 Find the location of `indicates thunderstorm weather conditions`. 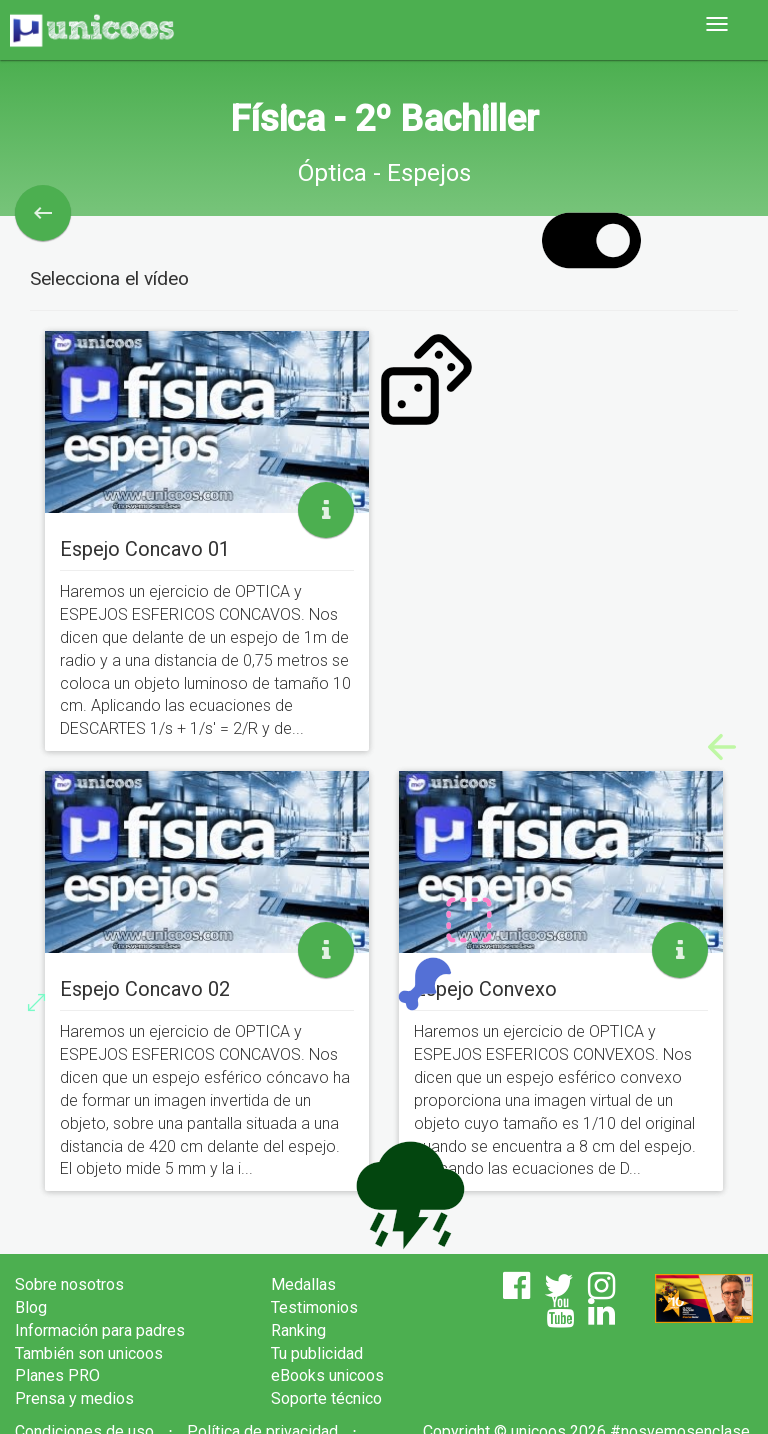

indicates thunderstorm weather conditions is located at coordinates (410, 1195).